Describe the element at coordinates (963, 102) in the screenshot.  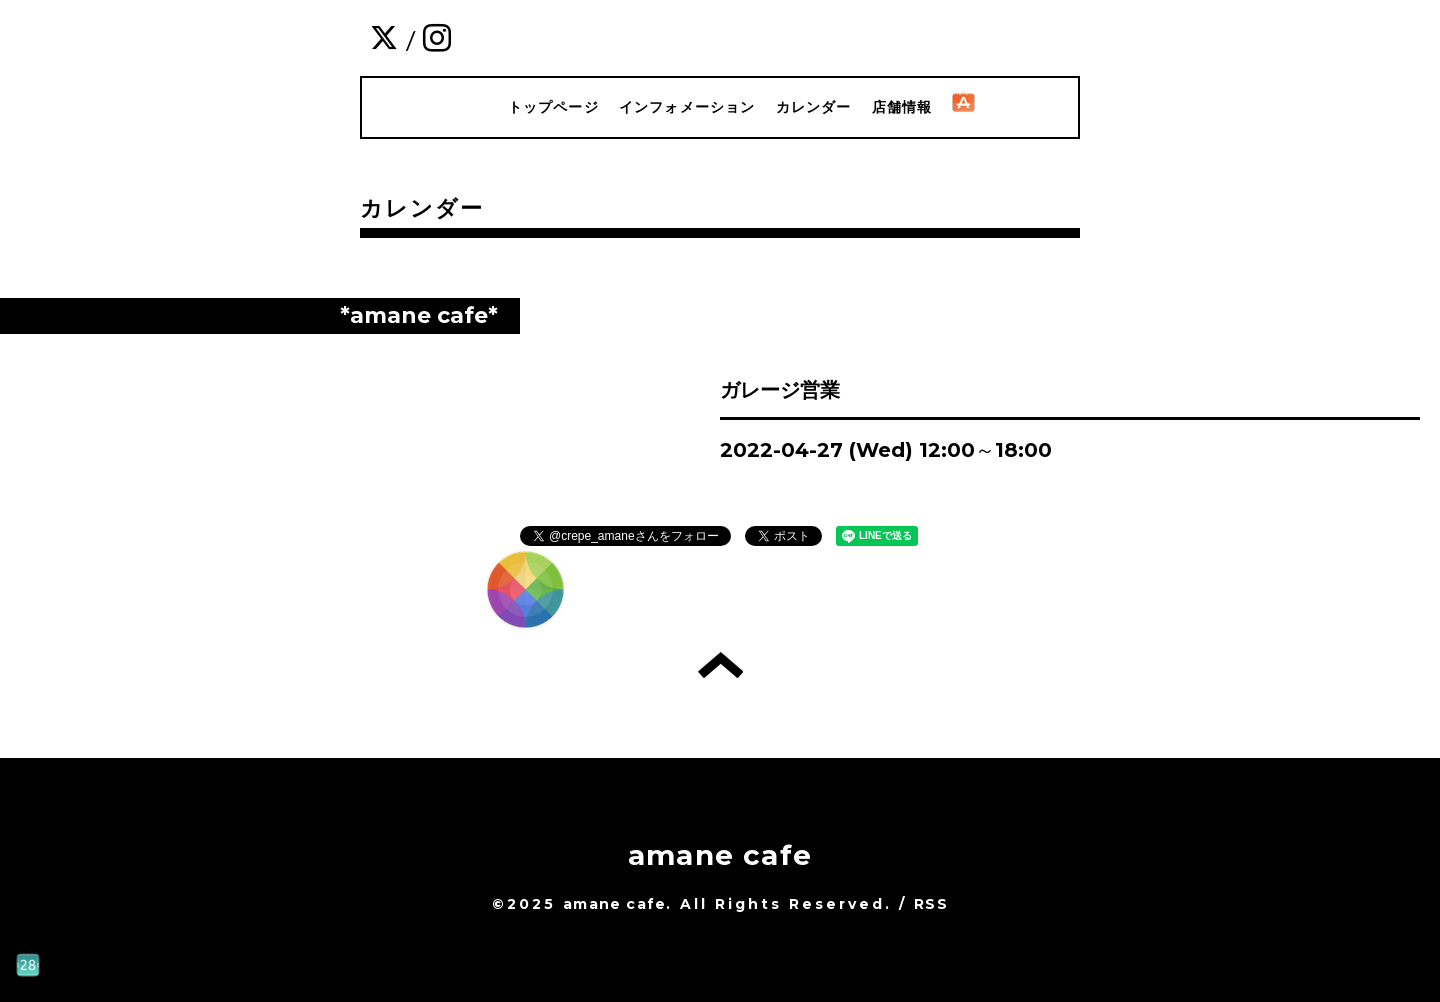
I see `open the Ubuntu Software Center` at that location.